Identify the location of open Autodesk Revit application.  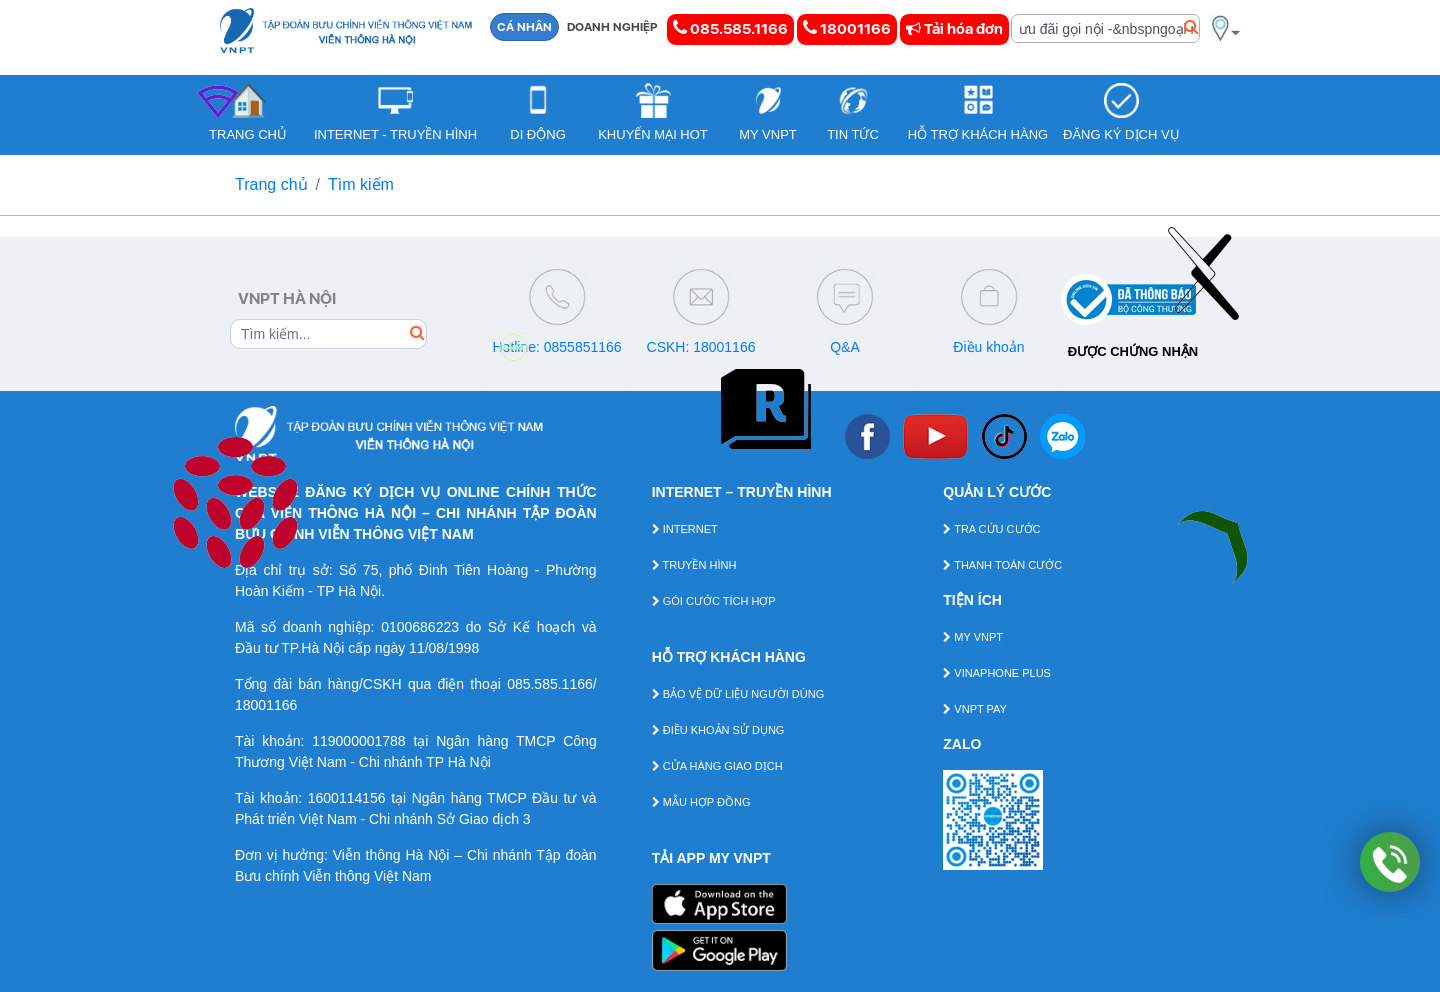
(766, 409).